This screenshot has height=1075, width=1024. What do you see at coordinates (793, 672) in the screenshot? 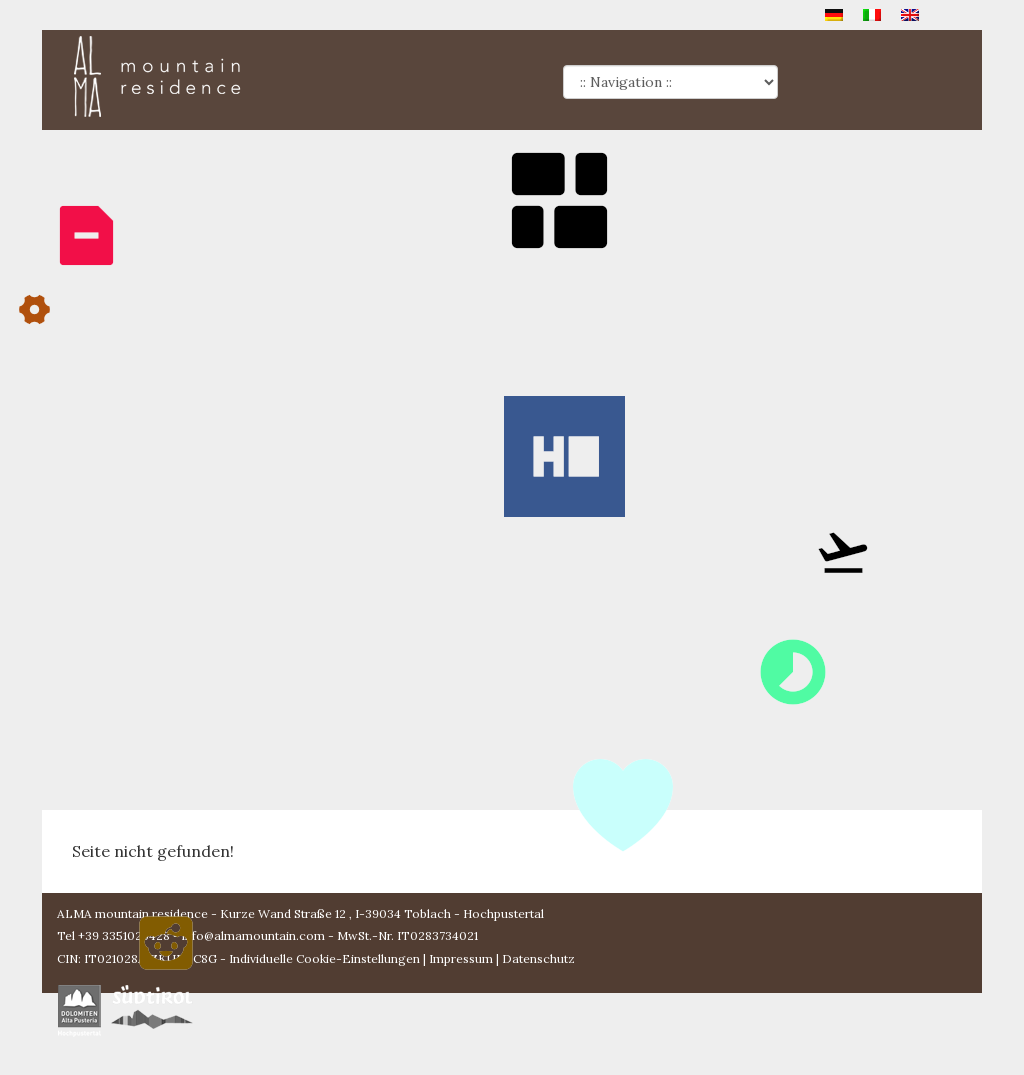
I see `indicates approximately 80% progress complete` at bounding box center [793, 672].